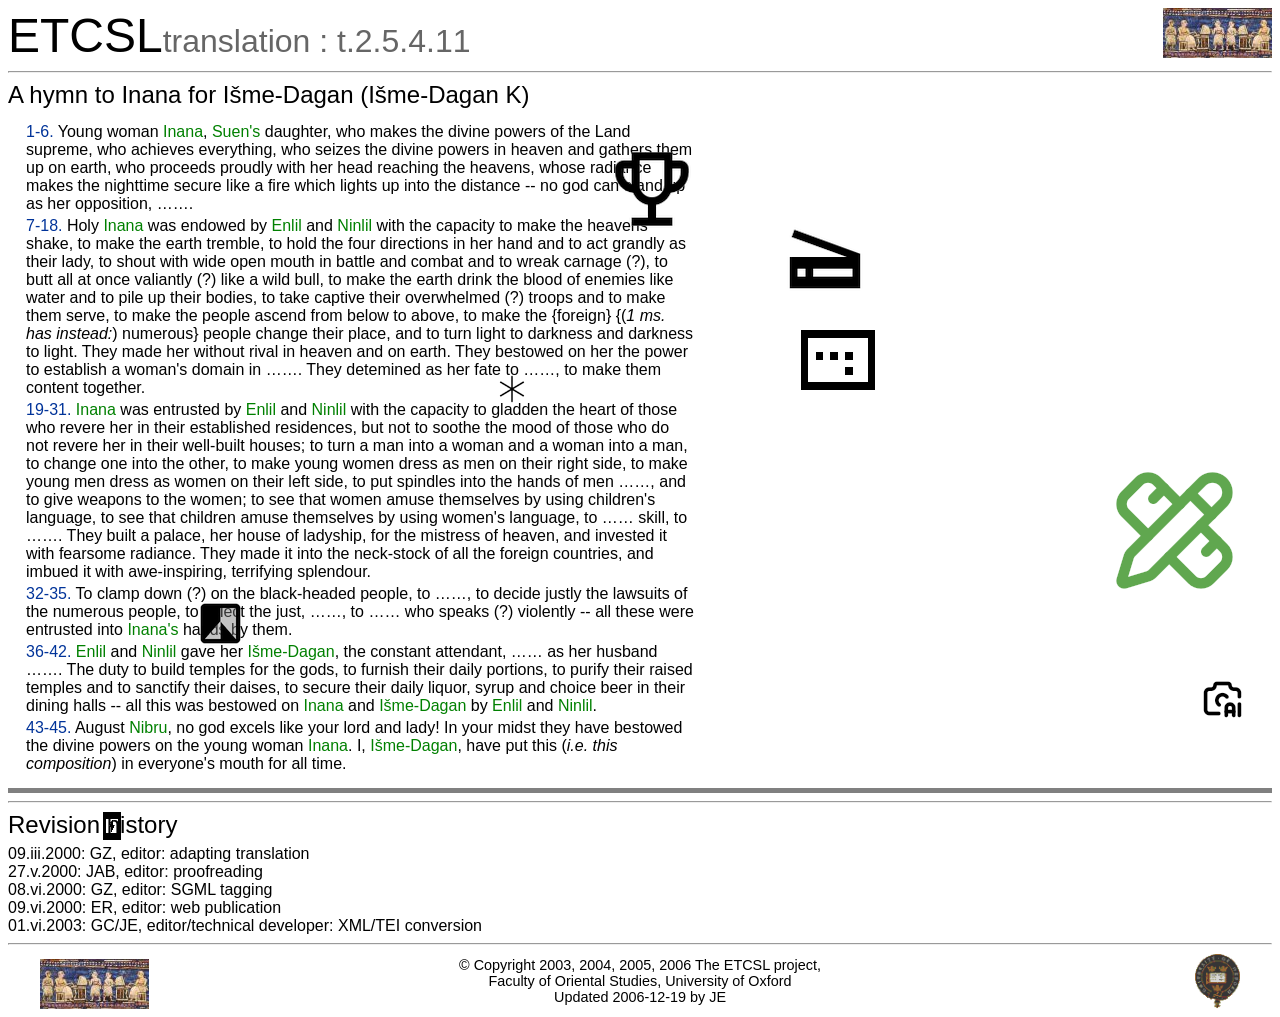 The height and width of the screenshot is (1017, 1280). What do you see at coordinates (1222, 698) in the screenshot?
I see `access AI-powered camera features` at bounding box center [1222, 698].